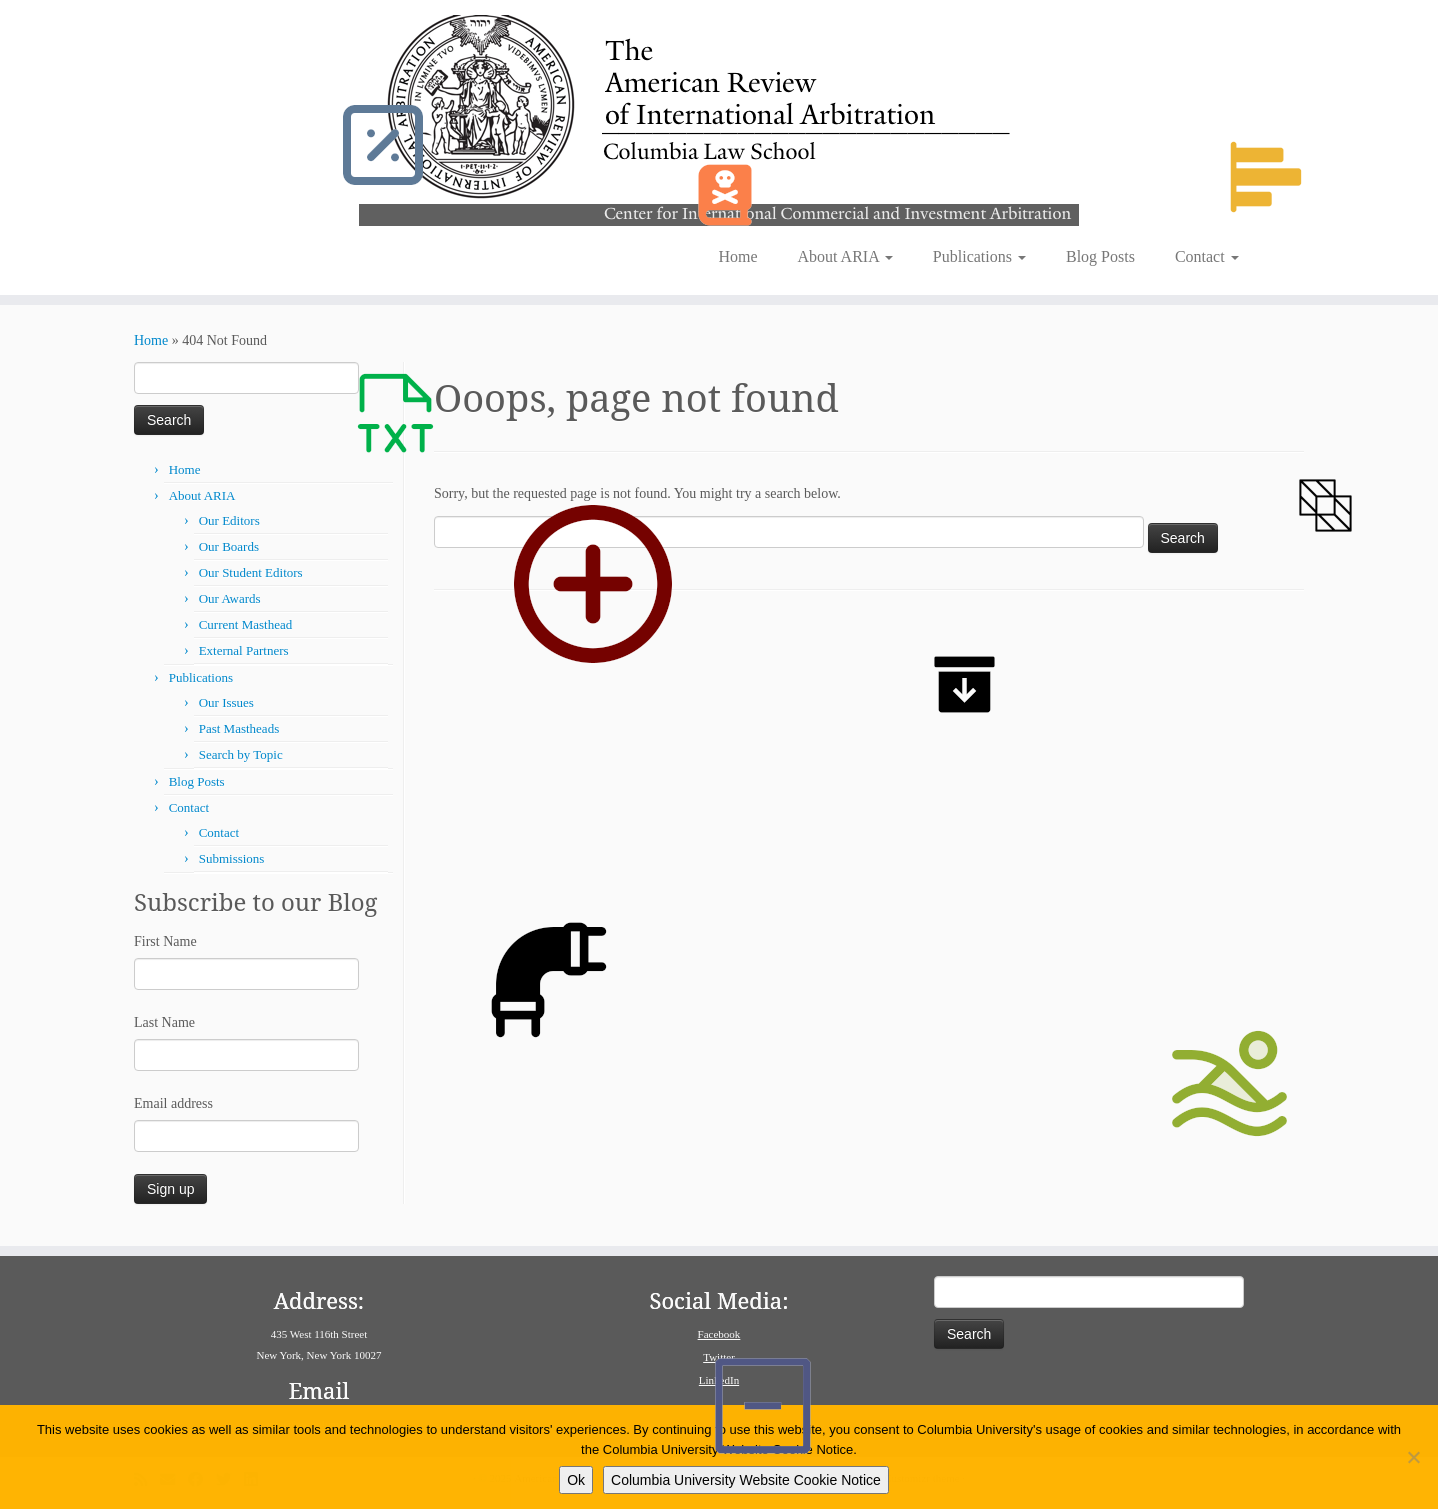 The height and width of the screenshot is (1509, 1438). I want to click on exclude overlapping areas in shape editing, so click(1325, 505).